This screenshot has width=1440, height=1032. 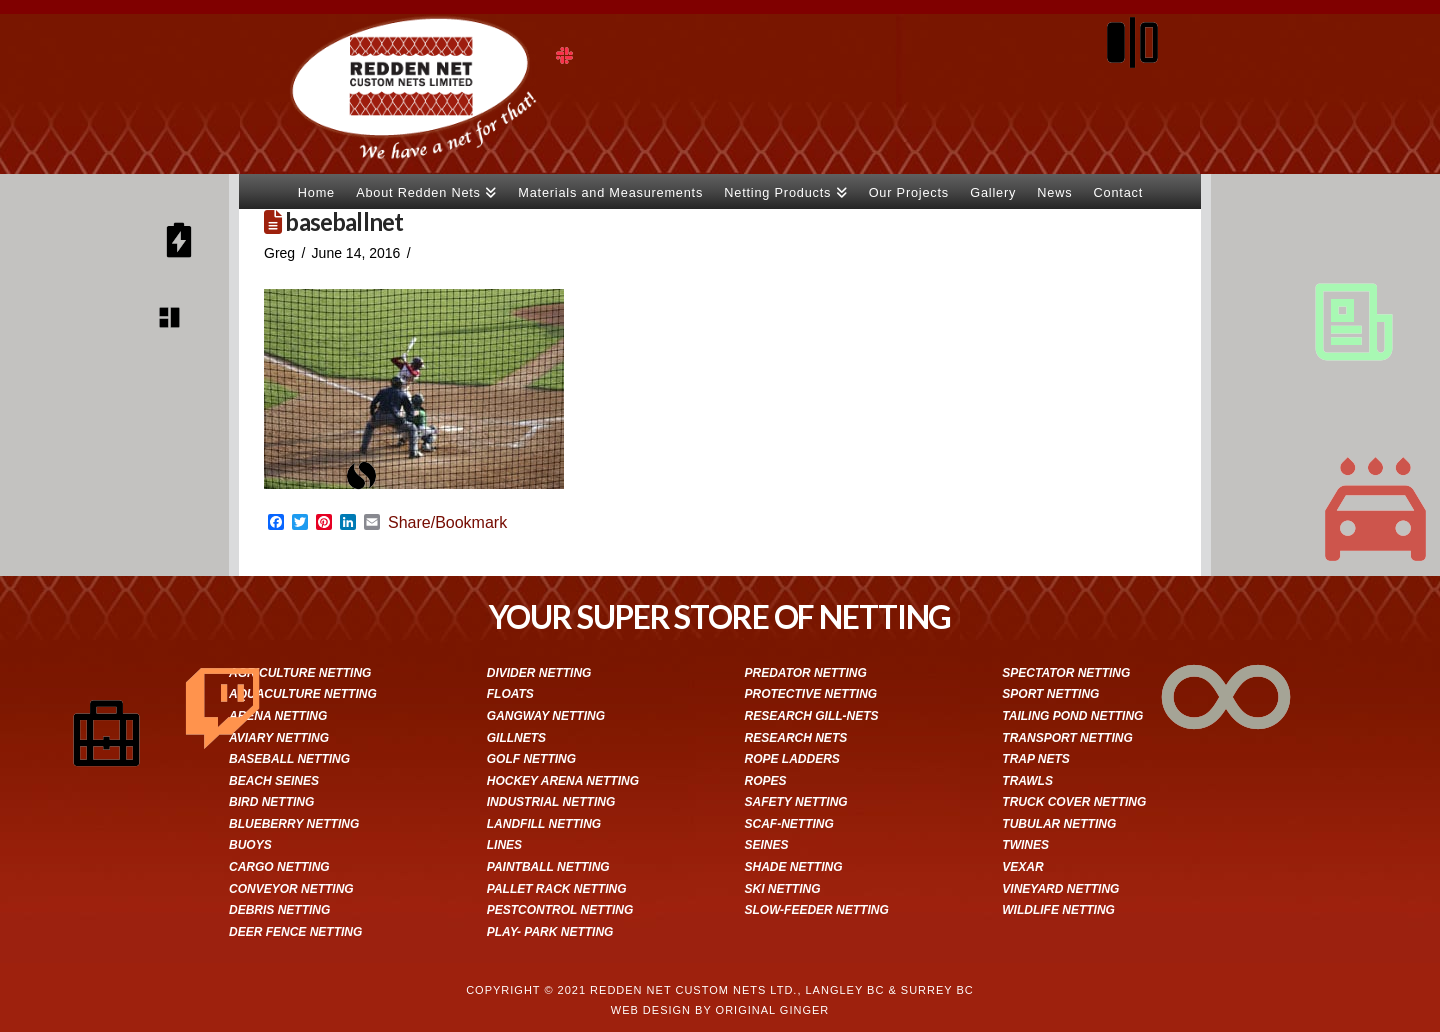 I want to click on open similarweb analytics platform, so click(x=361, y=475).